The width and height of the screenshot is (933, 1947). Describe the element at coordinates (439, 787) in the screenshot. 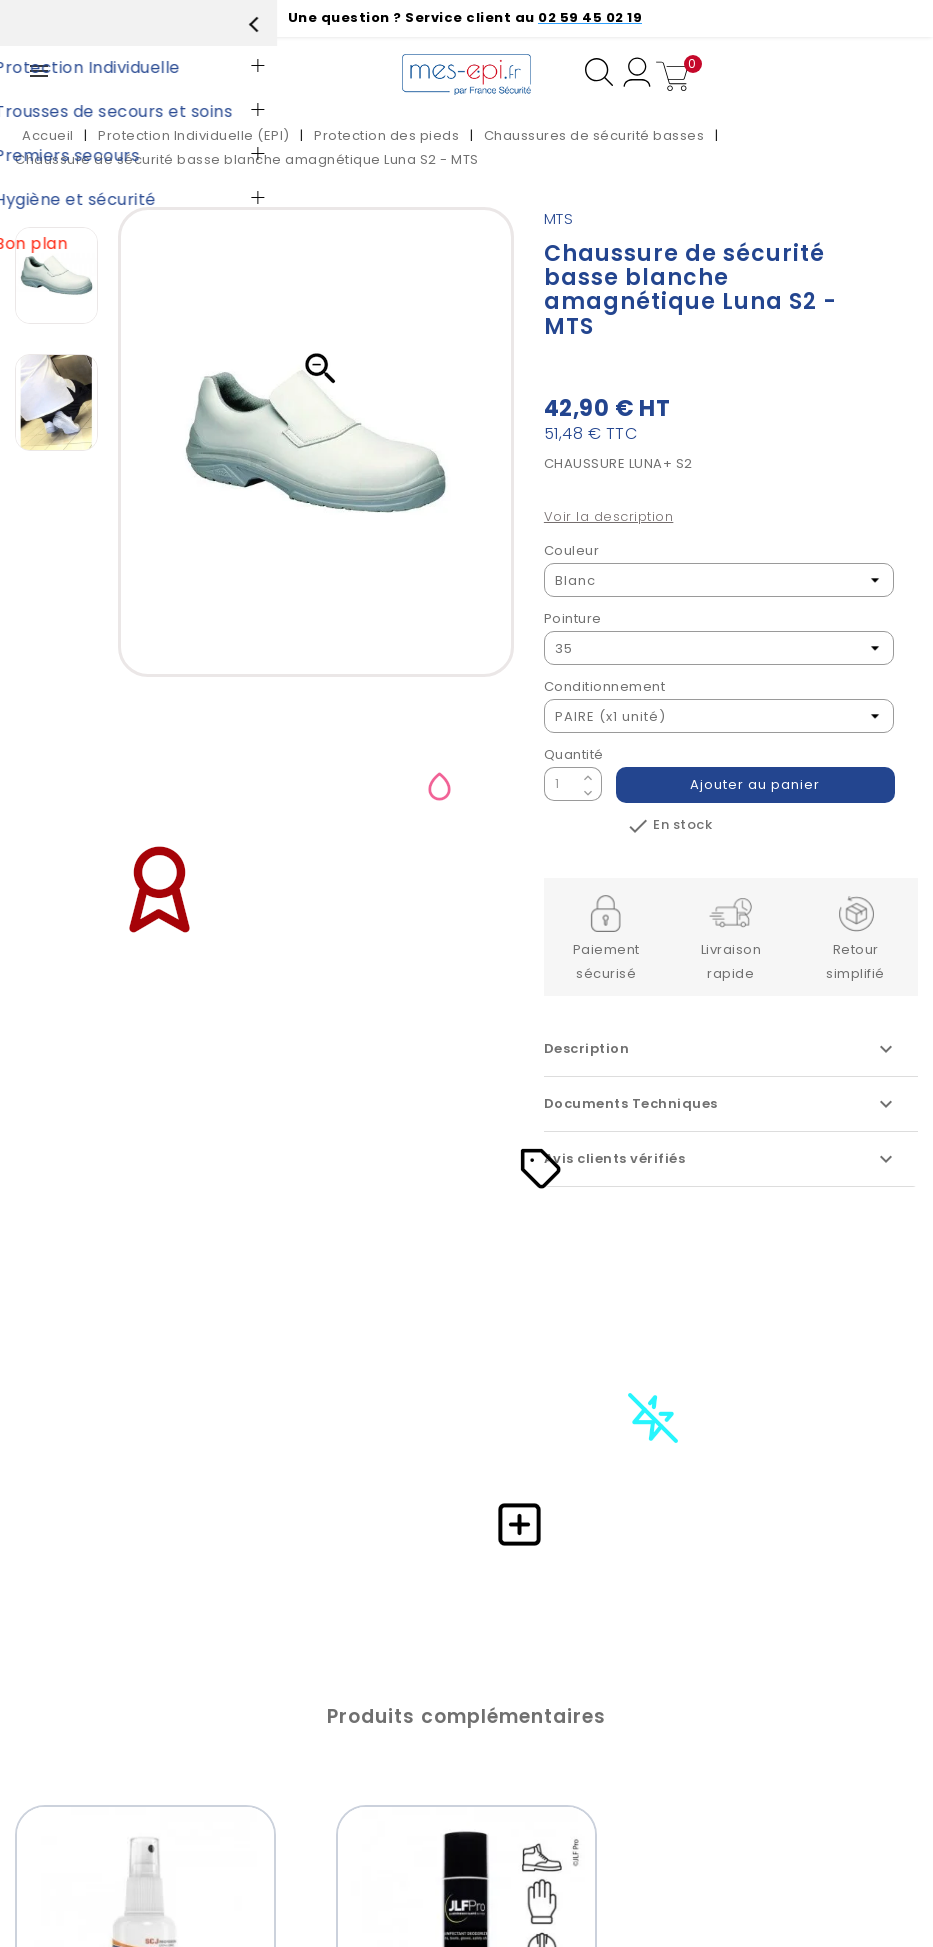

I see `indicates water or liquid-related settings` at that location.